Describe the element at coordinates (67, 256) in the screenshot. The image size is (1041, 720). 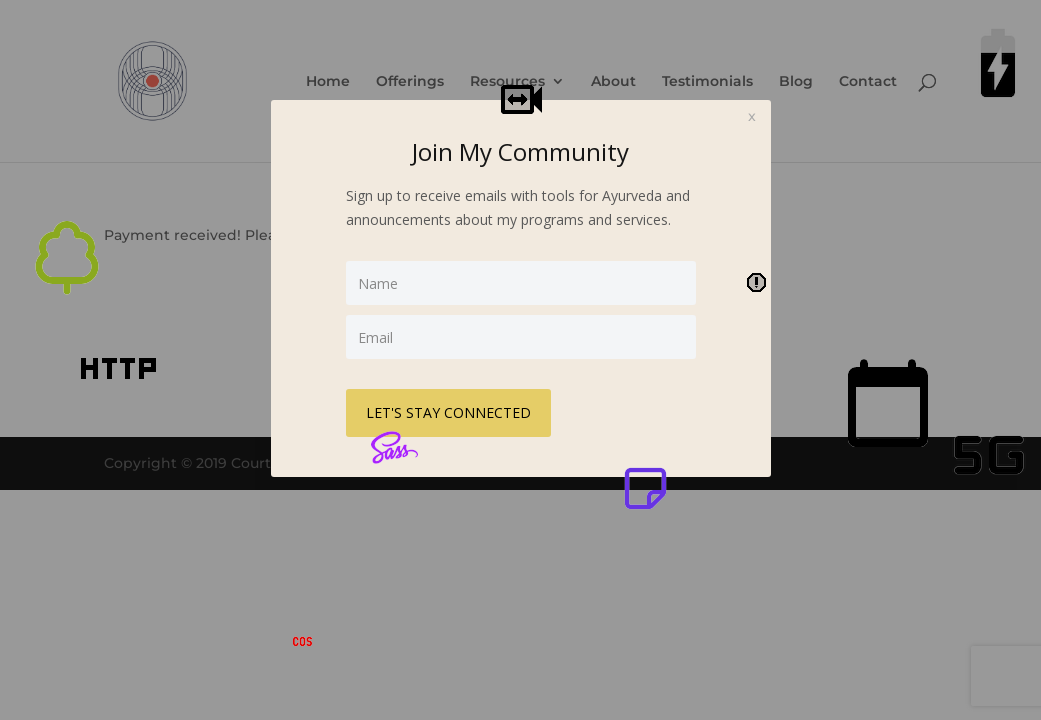
I see `view parks or nature areas on a map` at that location.